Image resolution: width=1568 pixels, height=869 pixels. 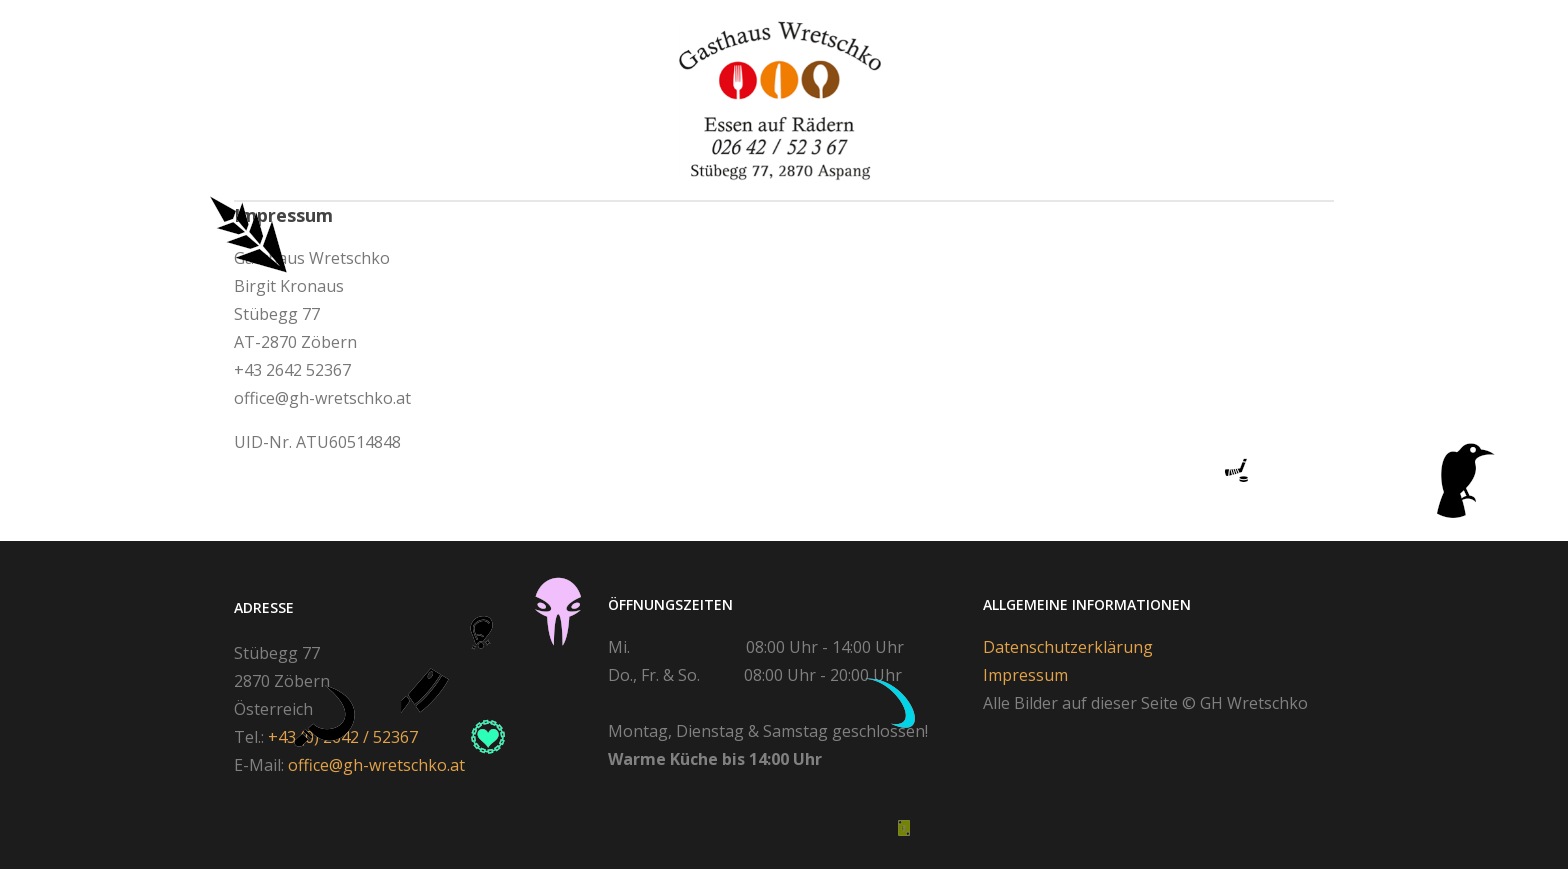 I want to click on browse jewelry or accessories, so click(x=481, y=633).